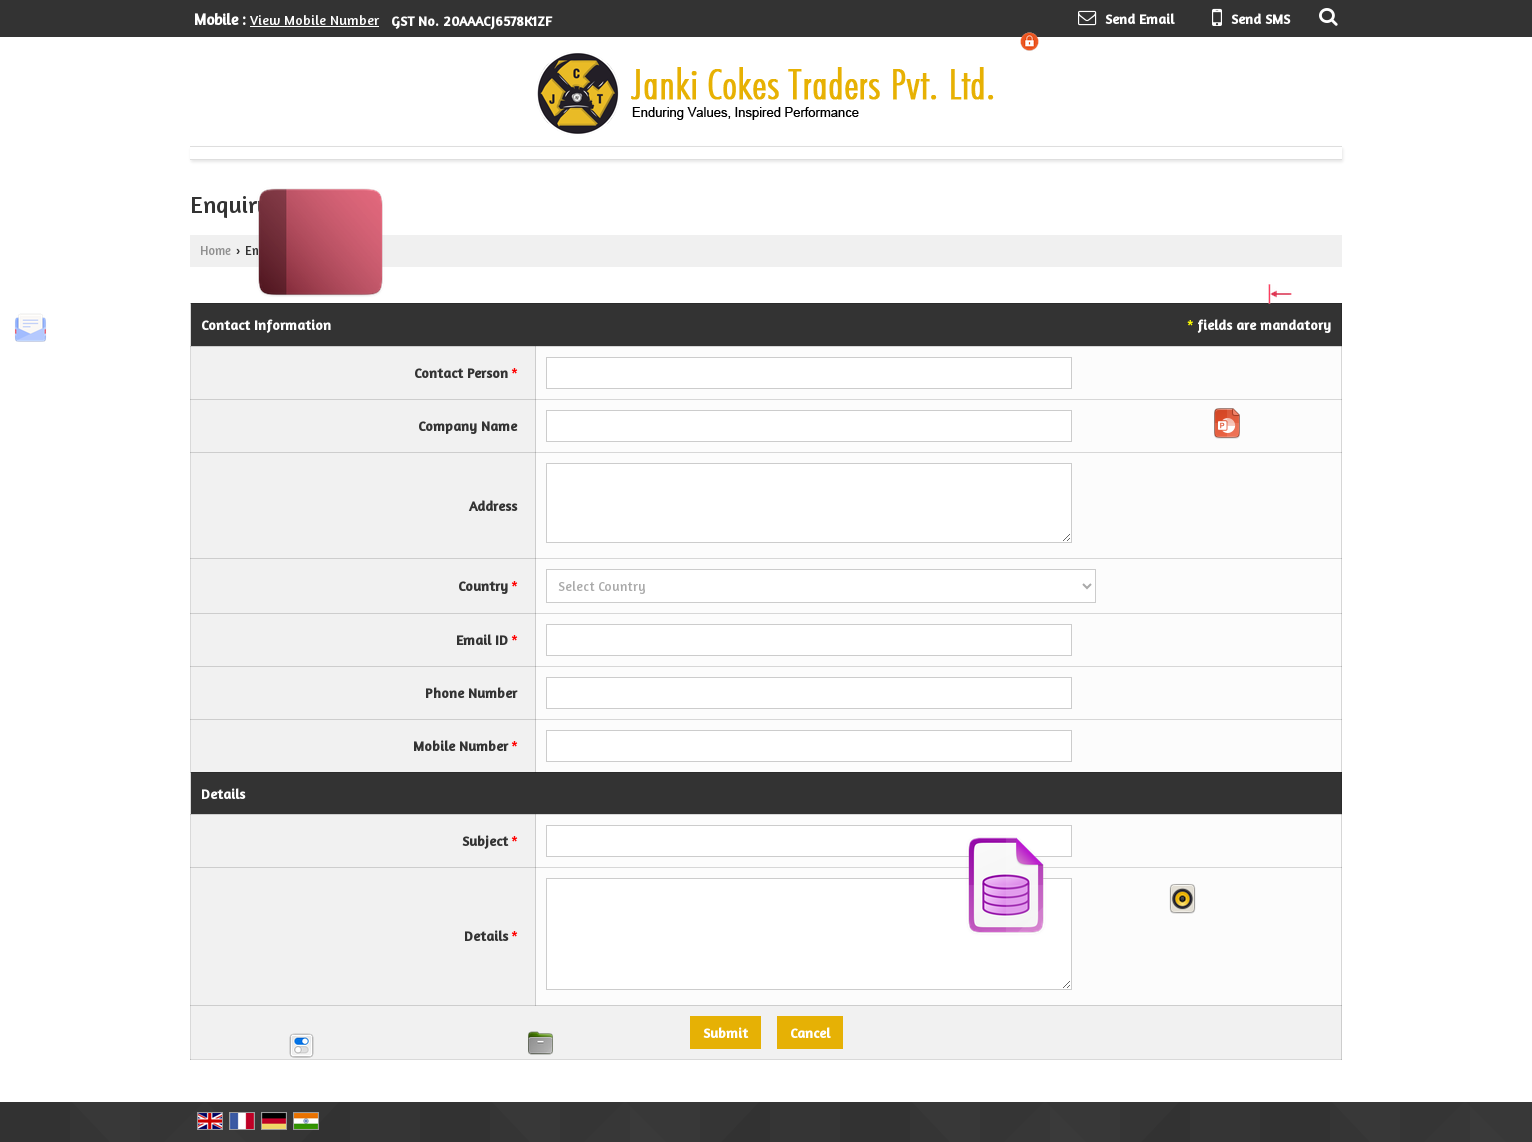  What do you see at coordinates (540, 1042) in the screenshot?
I see `open file manager application` at bounding box center [540, 1042].